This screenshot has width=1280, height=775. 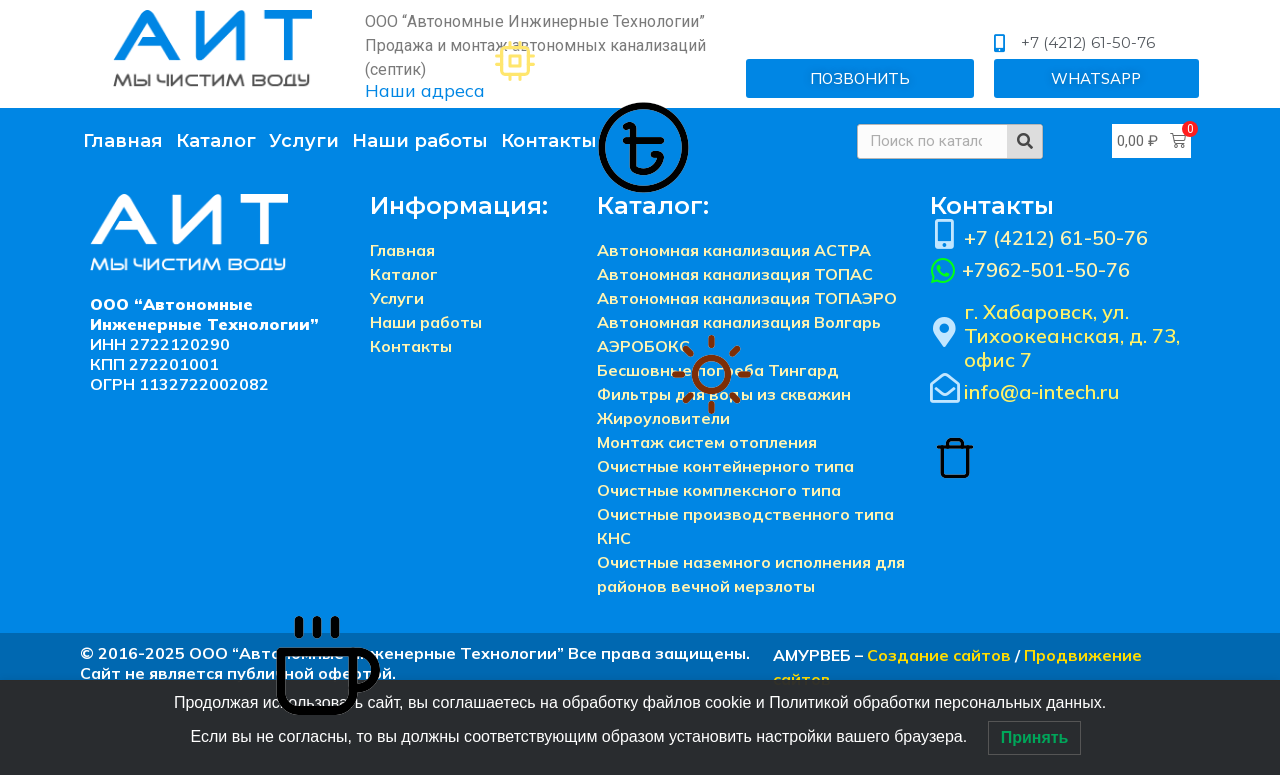 I want to click on view amount in bangladeshi taka, so click(x=643, y=147).